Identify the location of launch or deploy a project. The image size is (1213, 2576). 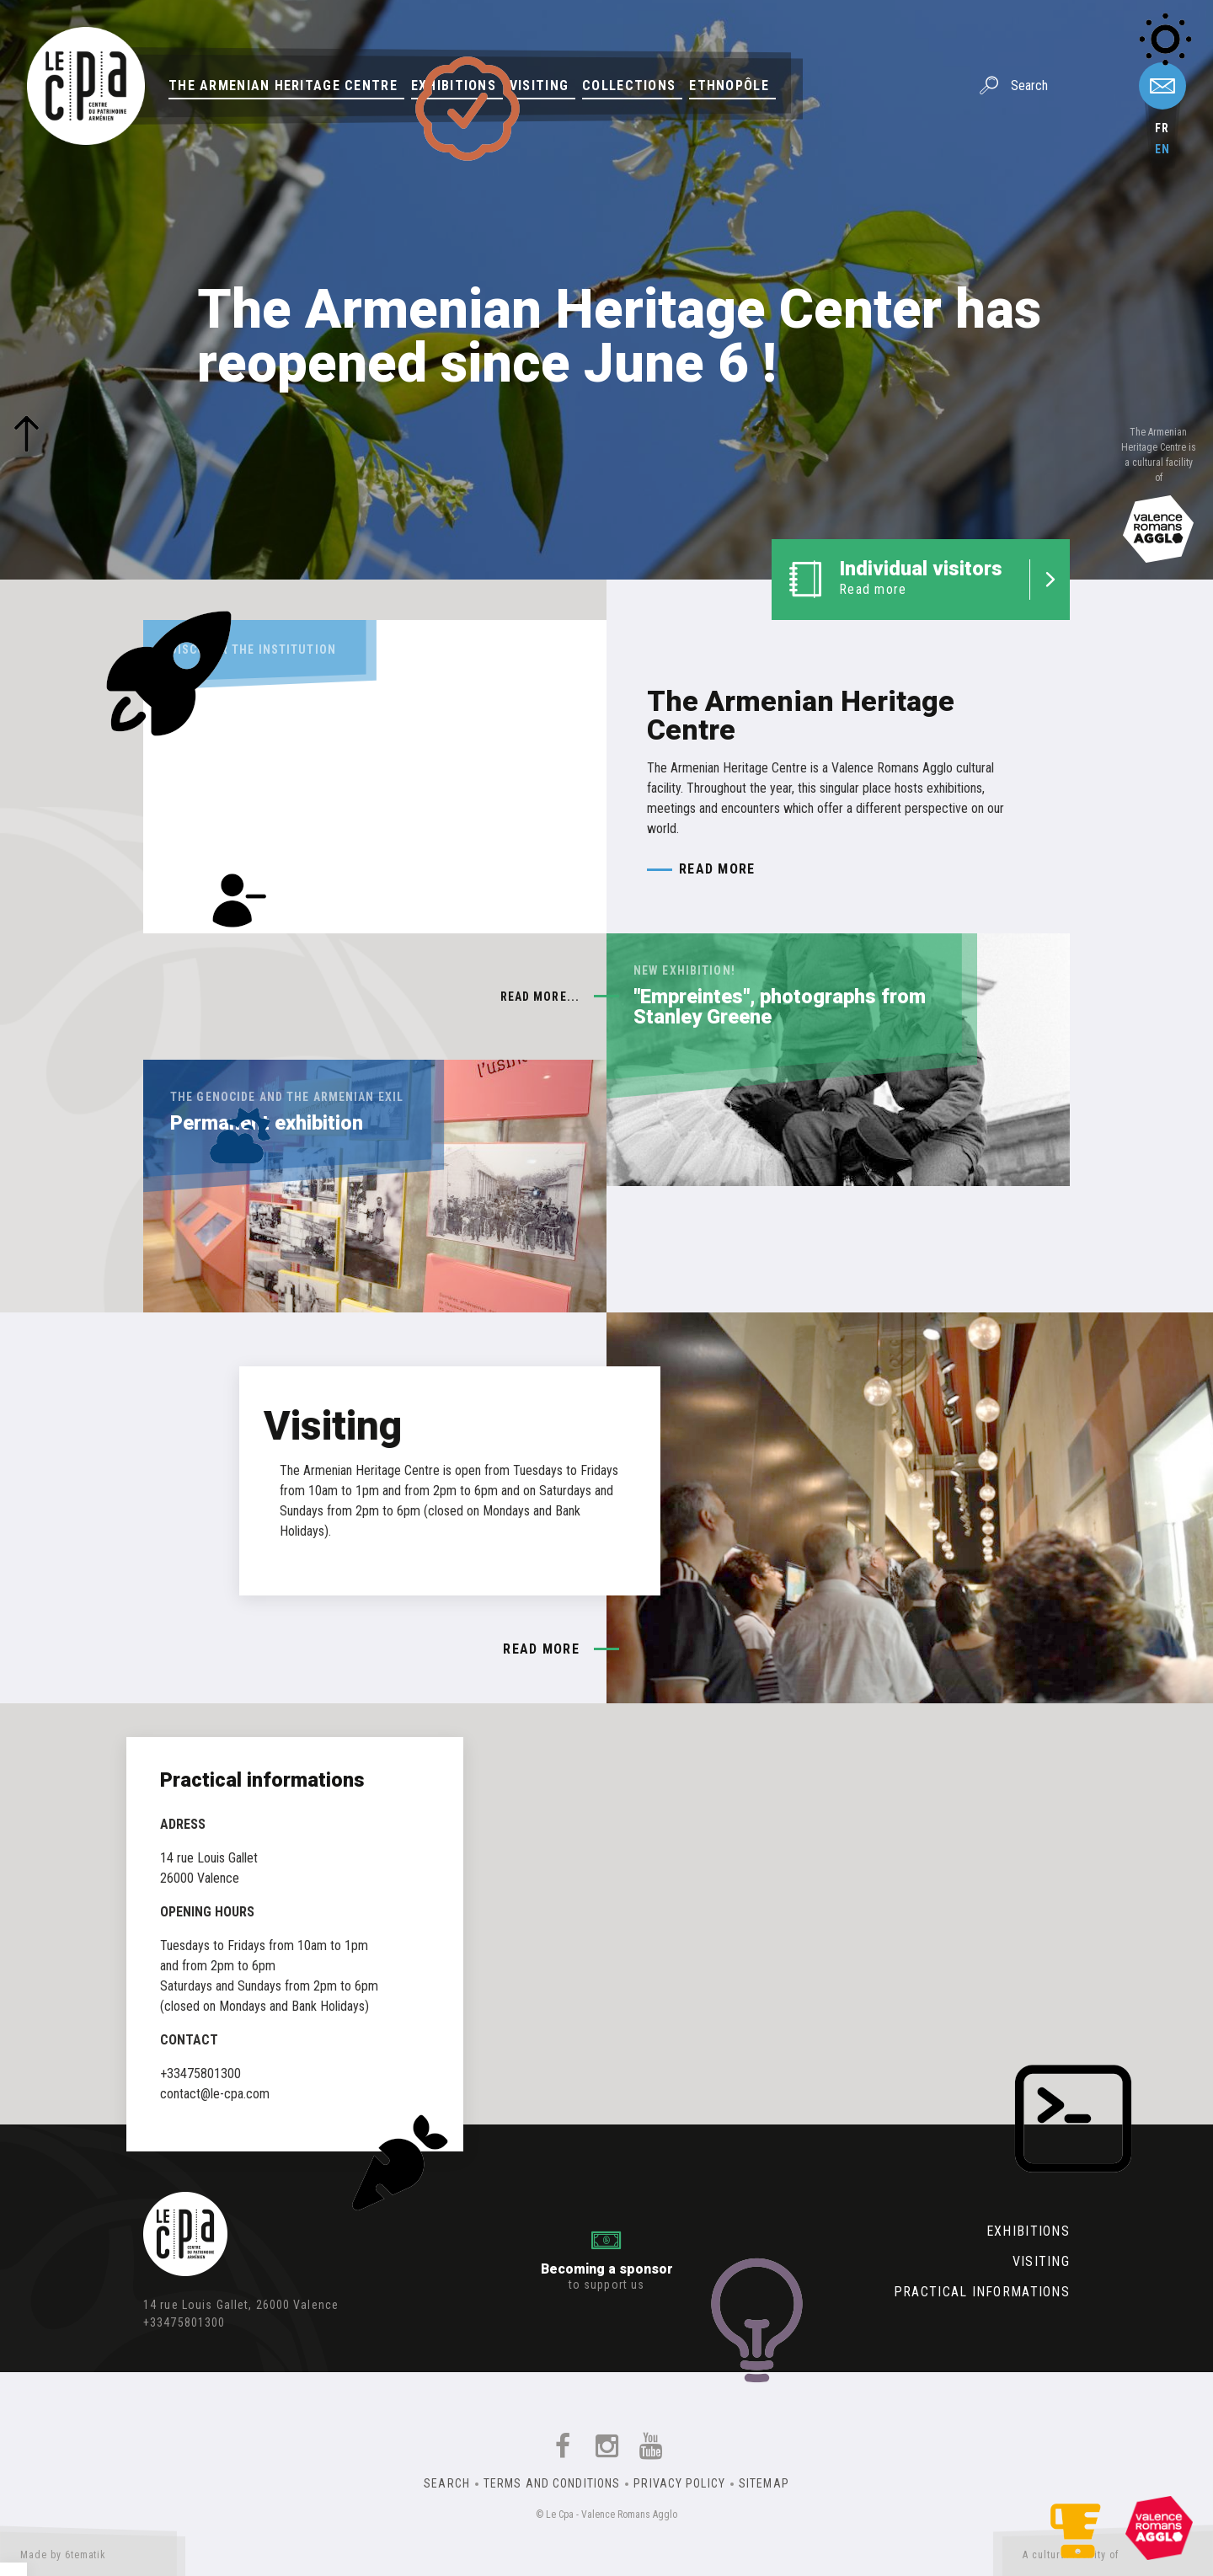
(168, 673).